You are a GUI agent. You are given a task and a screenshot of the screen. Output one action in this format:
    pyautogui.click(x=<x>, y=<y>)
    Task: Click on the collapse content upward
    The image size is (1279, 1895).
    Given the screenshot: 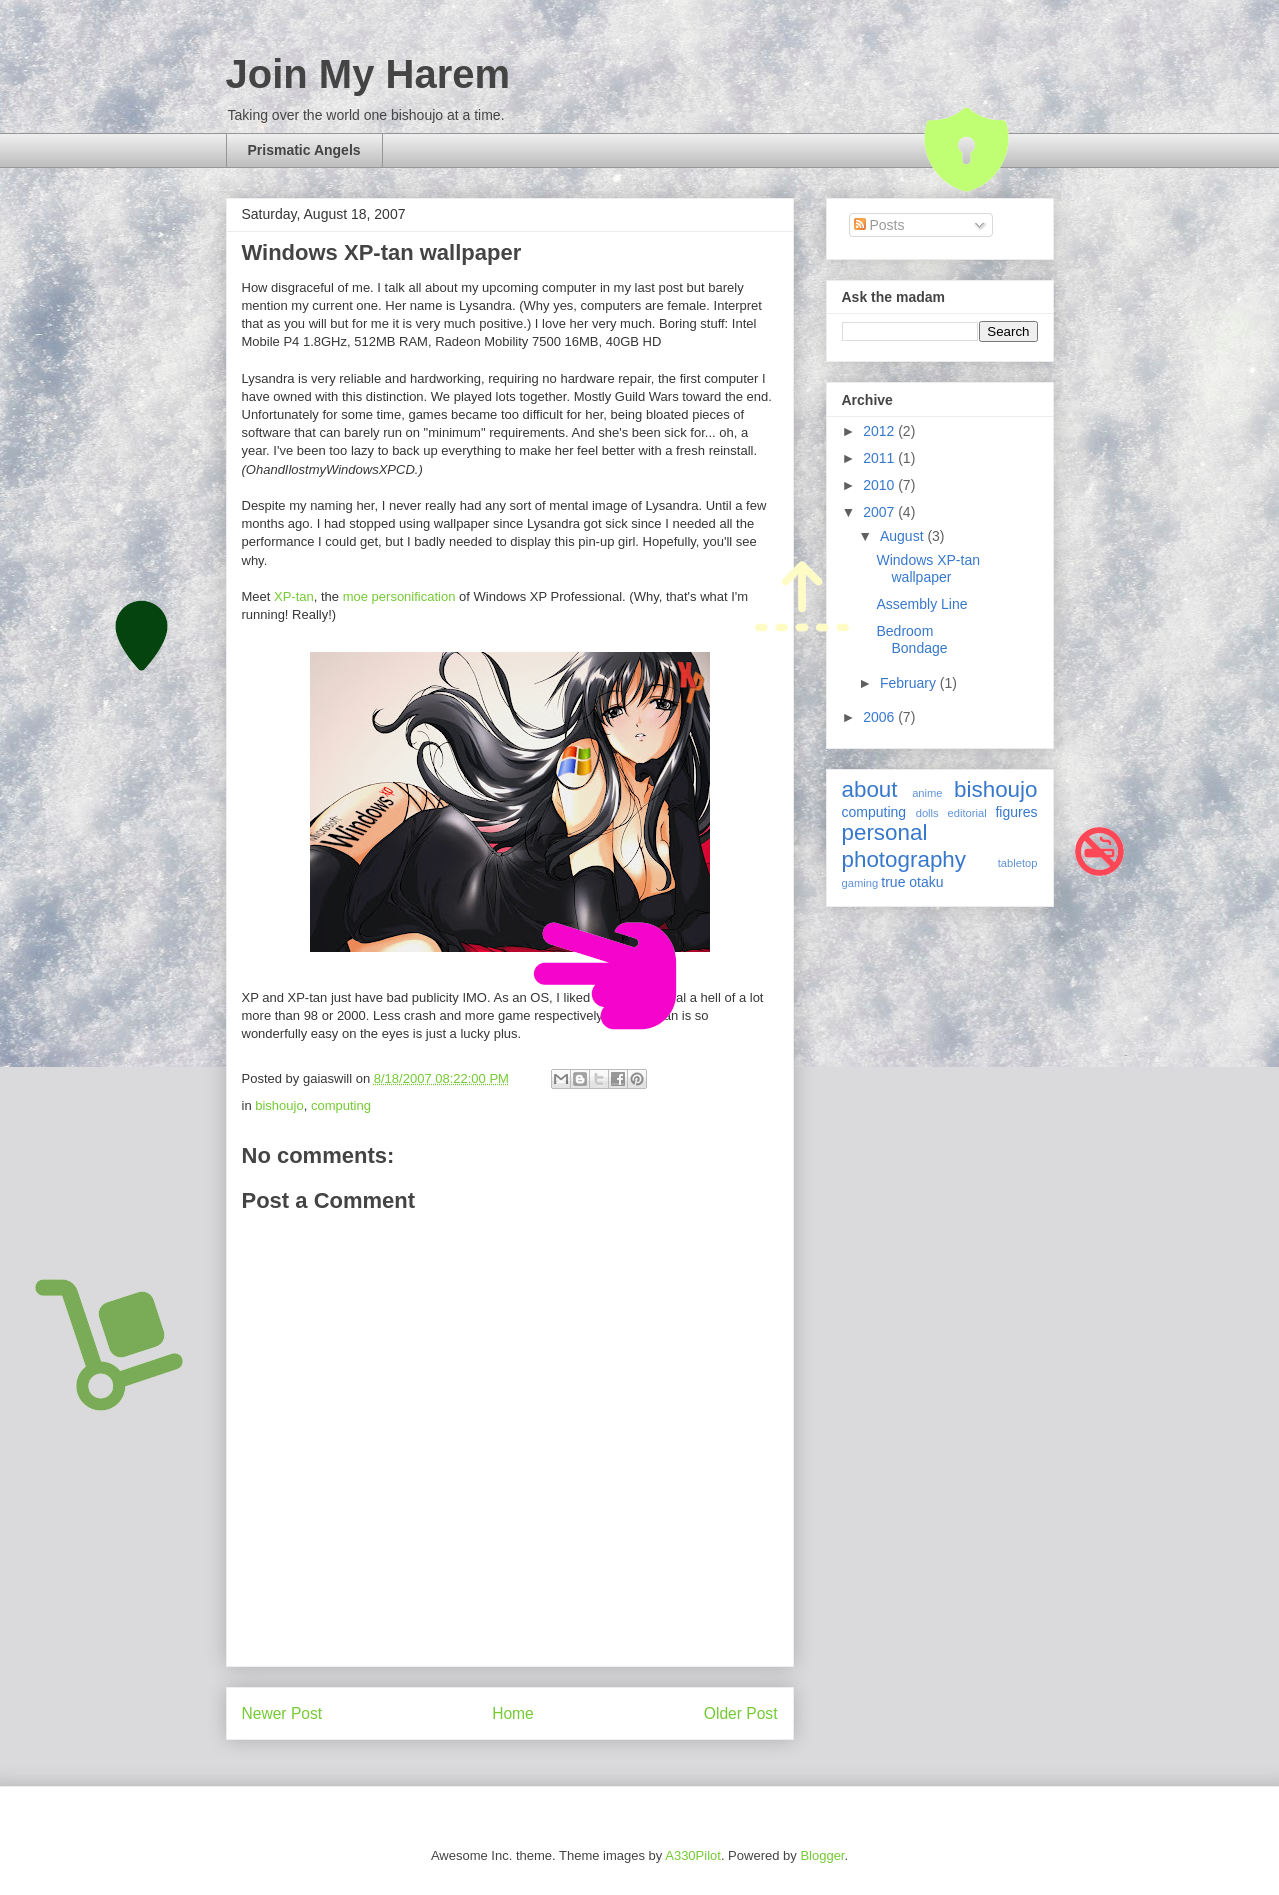 What is the action you would take?
    pyautogui.click(x=802, y=597)
    